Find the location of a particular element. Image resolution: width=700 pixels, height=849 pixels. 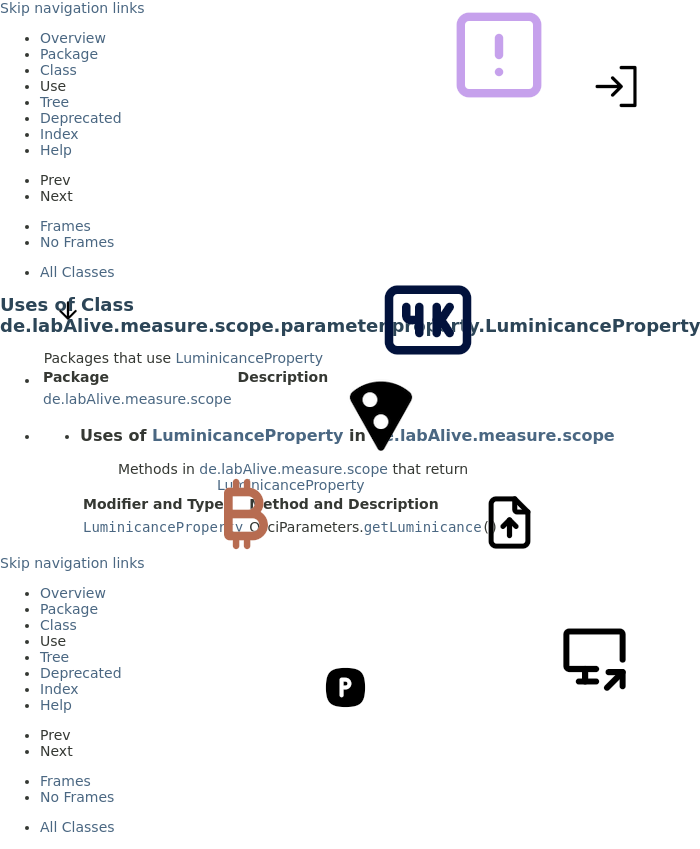

indicates 4K resolution video quality is located at coordinates (428, 320).